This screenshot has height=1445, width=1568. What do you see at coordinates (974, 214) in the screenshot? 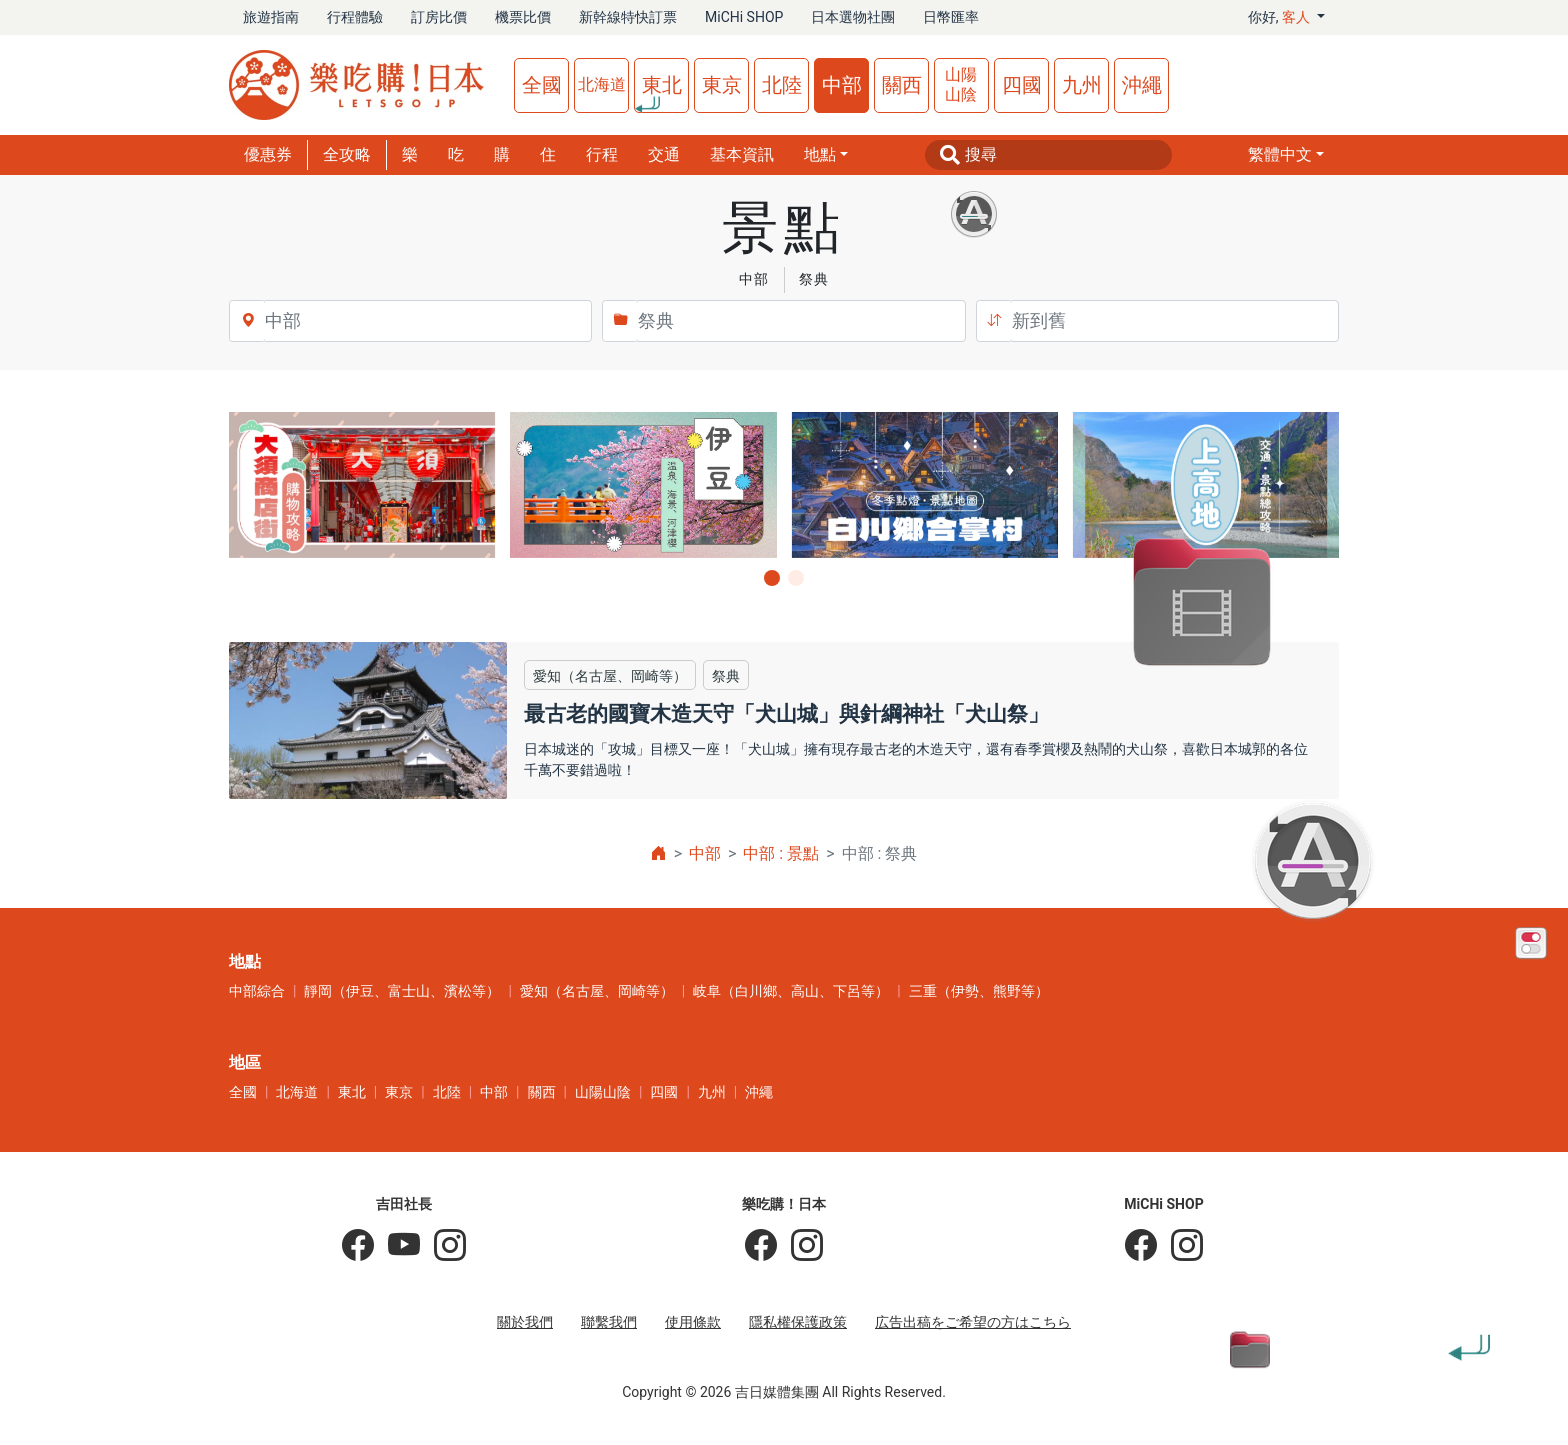
I see `open the software update manager` at bounding box center [974, 214].